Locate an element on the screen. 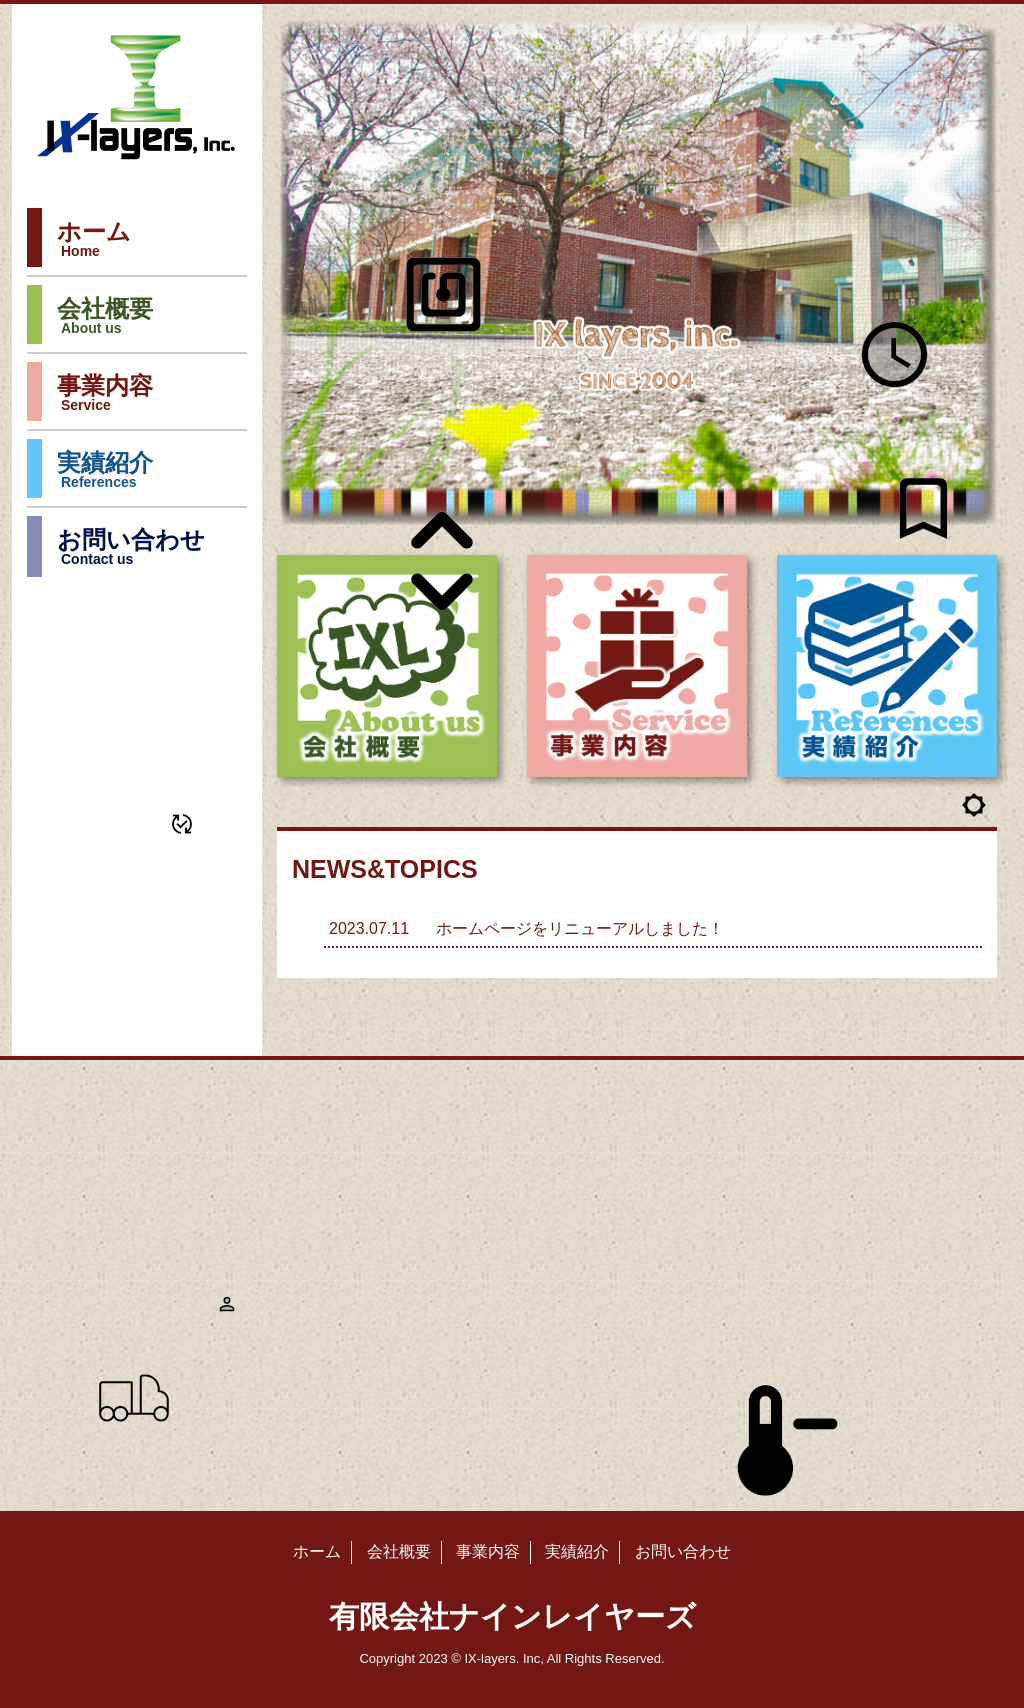 Image resolution: width=1024 pixels, height=1708 pixels. view shipping or delivery status is located at coordinates (134, 1398).